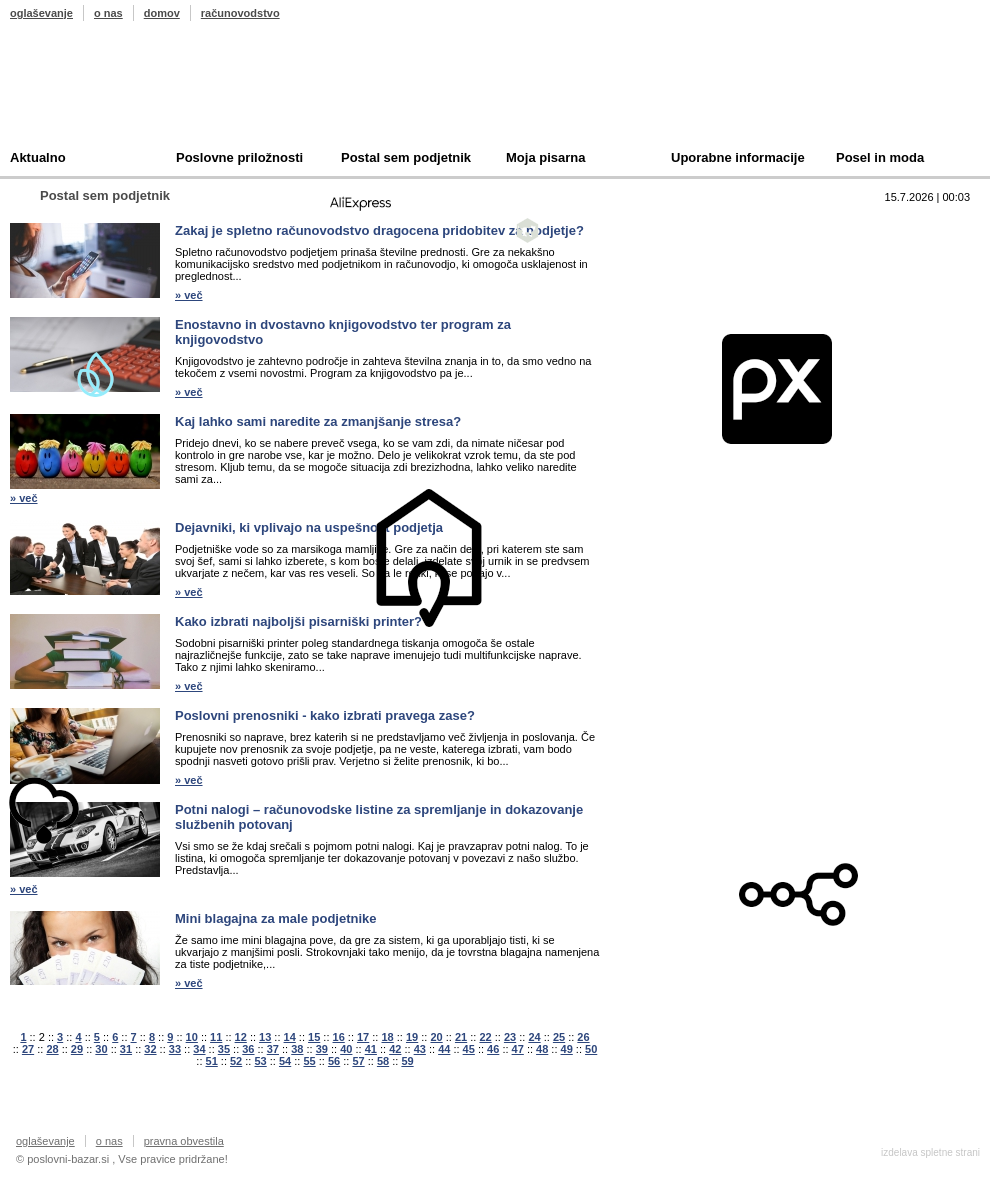  Describe the element at coordinates (44, 809) in the screenshot. I see `indicates rainy weather conditions` at that location.